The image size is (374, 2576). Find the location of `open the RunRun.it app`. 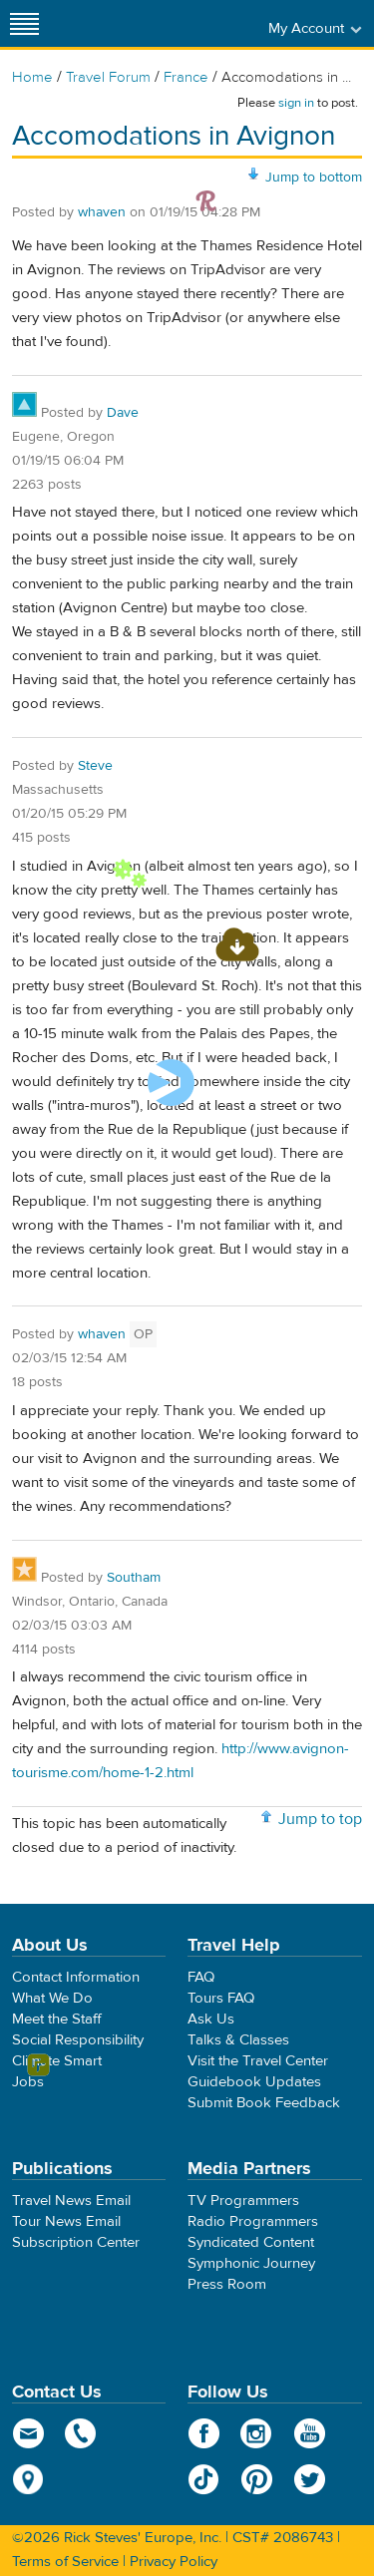

open the RunRun.it app is located at coordinates (205, 200).